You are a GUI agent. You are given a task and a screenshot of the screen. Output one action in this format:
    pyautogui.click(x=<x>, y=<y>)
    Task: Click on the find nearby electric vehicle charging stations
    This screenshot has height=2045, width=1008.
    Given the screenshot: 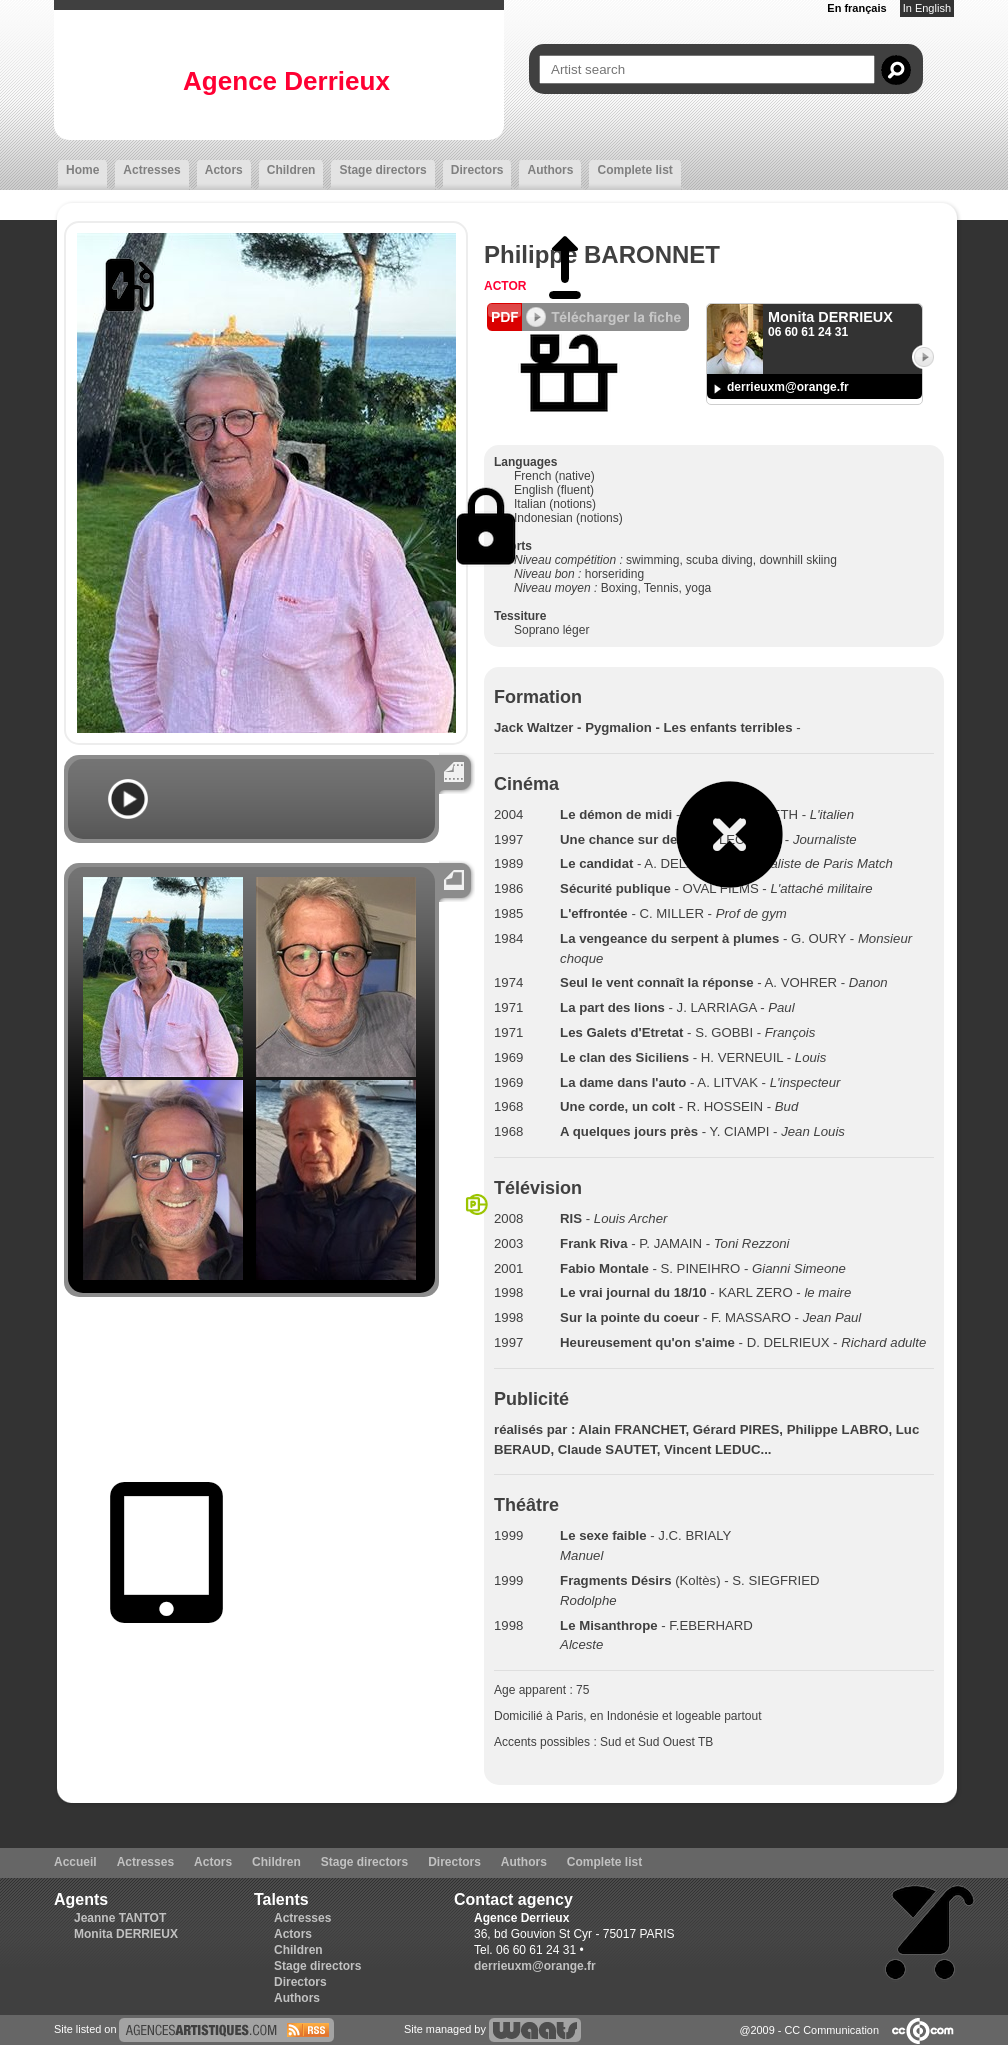 What is the action you would take?
    pyautogui.click(x=129, y=285)
    